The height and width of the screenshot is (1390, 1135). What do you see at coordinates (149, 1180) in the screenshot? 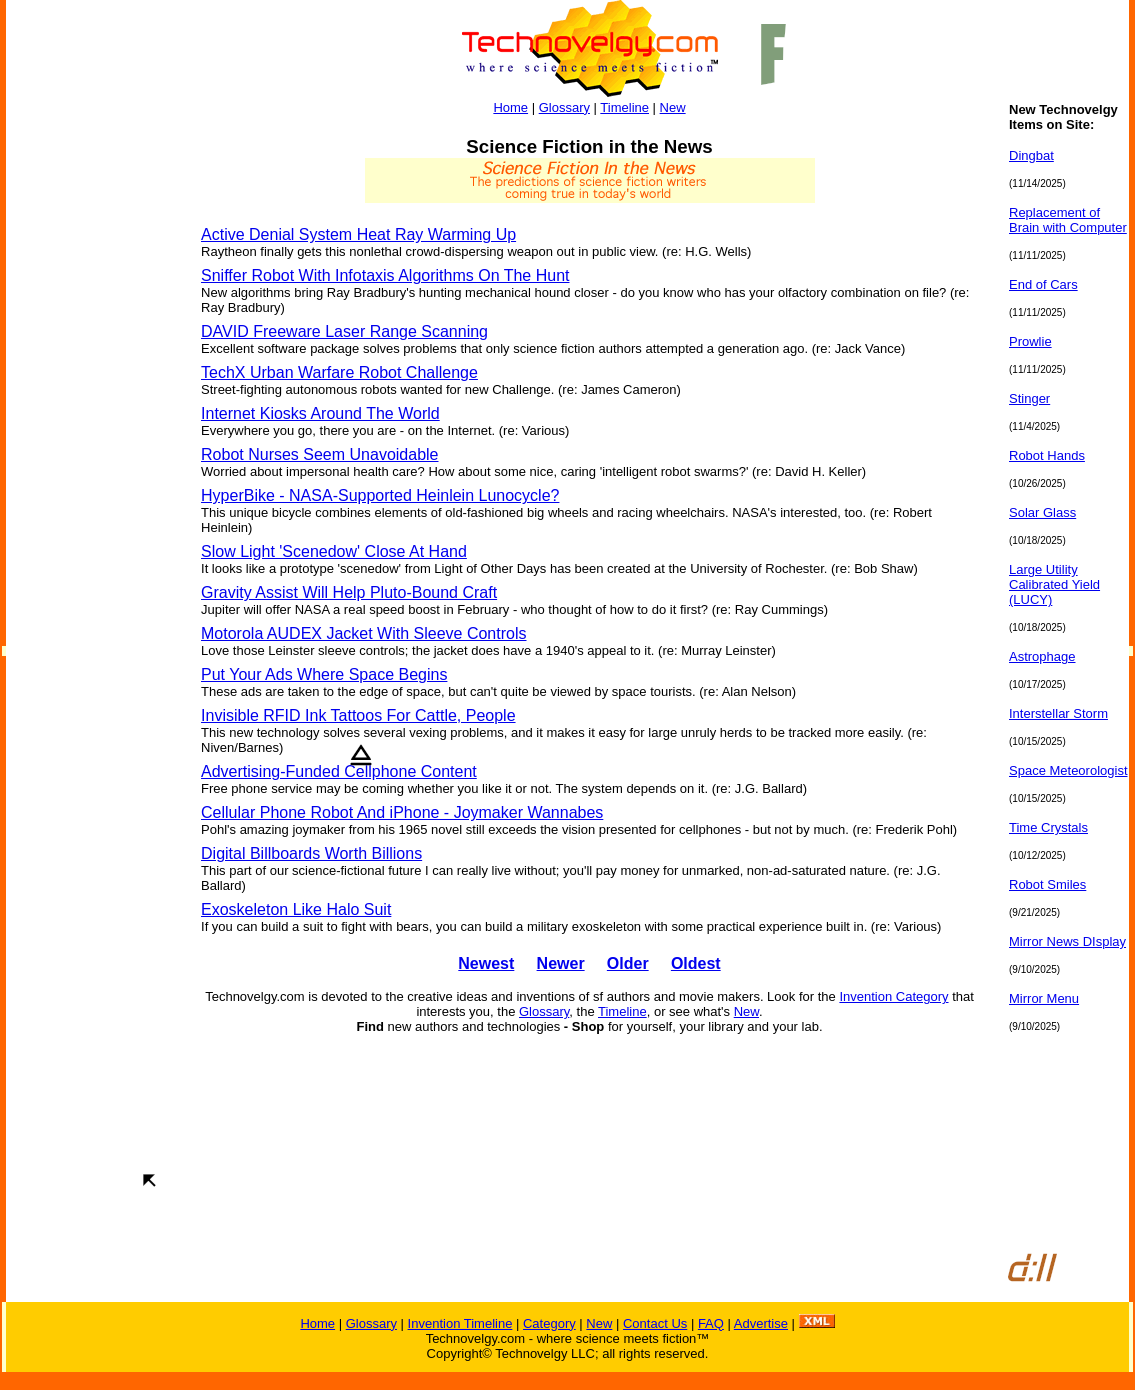
I see `navigate back and up in hierarchy` at bounding box center [149, 1180].